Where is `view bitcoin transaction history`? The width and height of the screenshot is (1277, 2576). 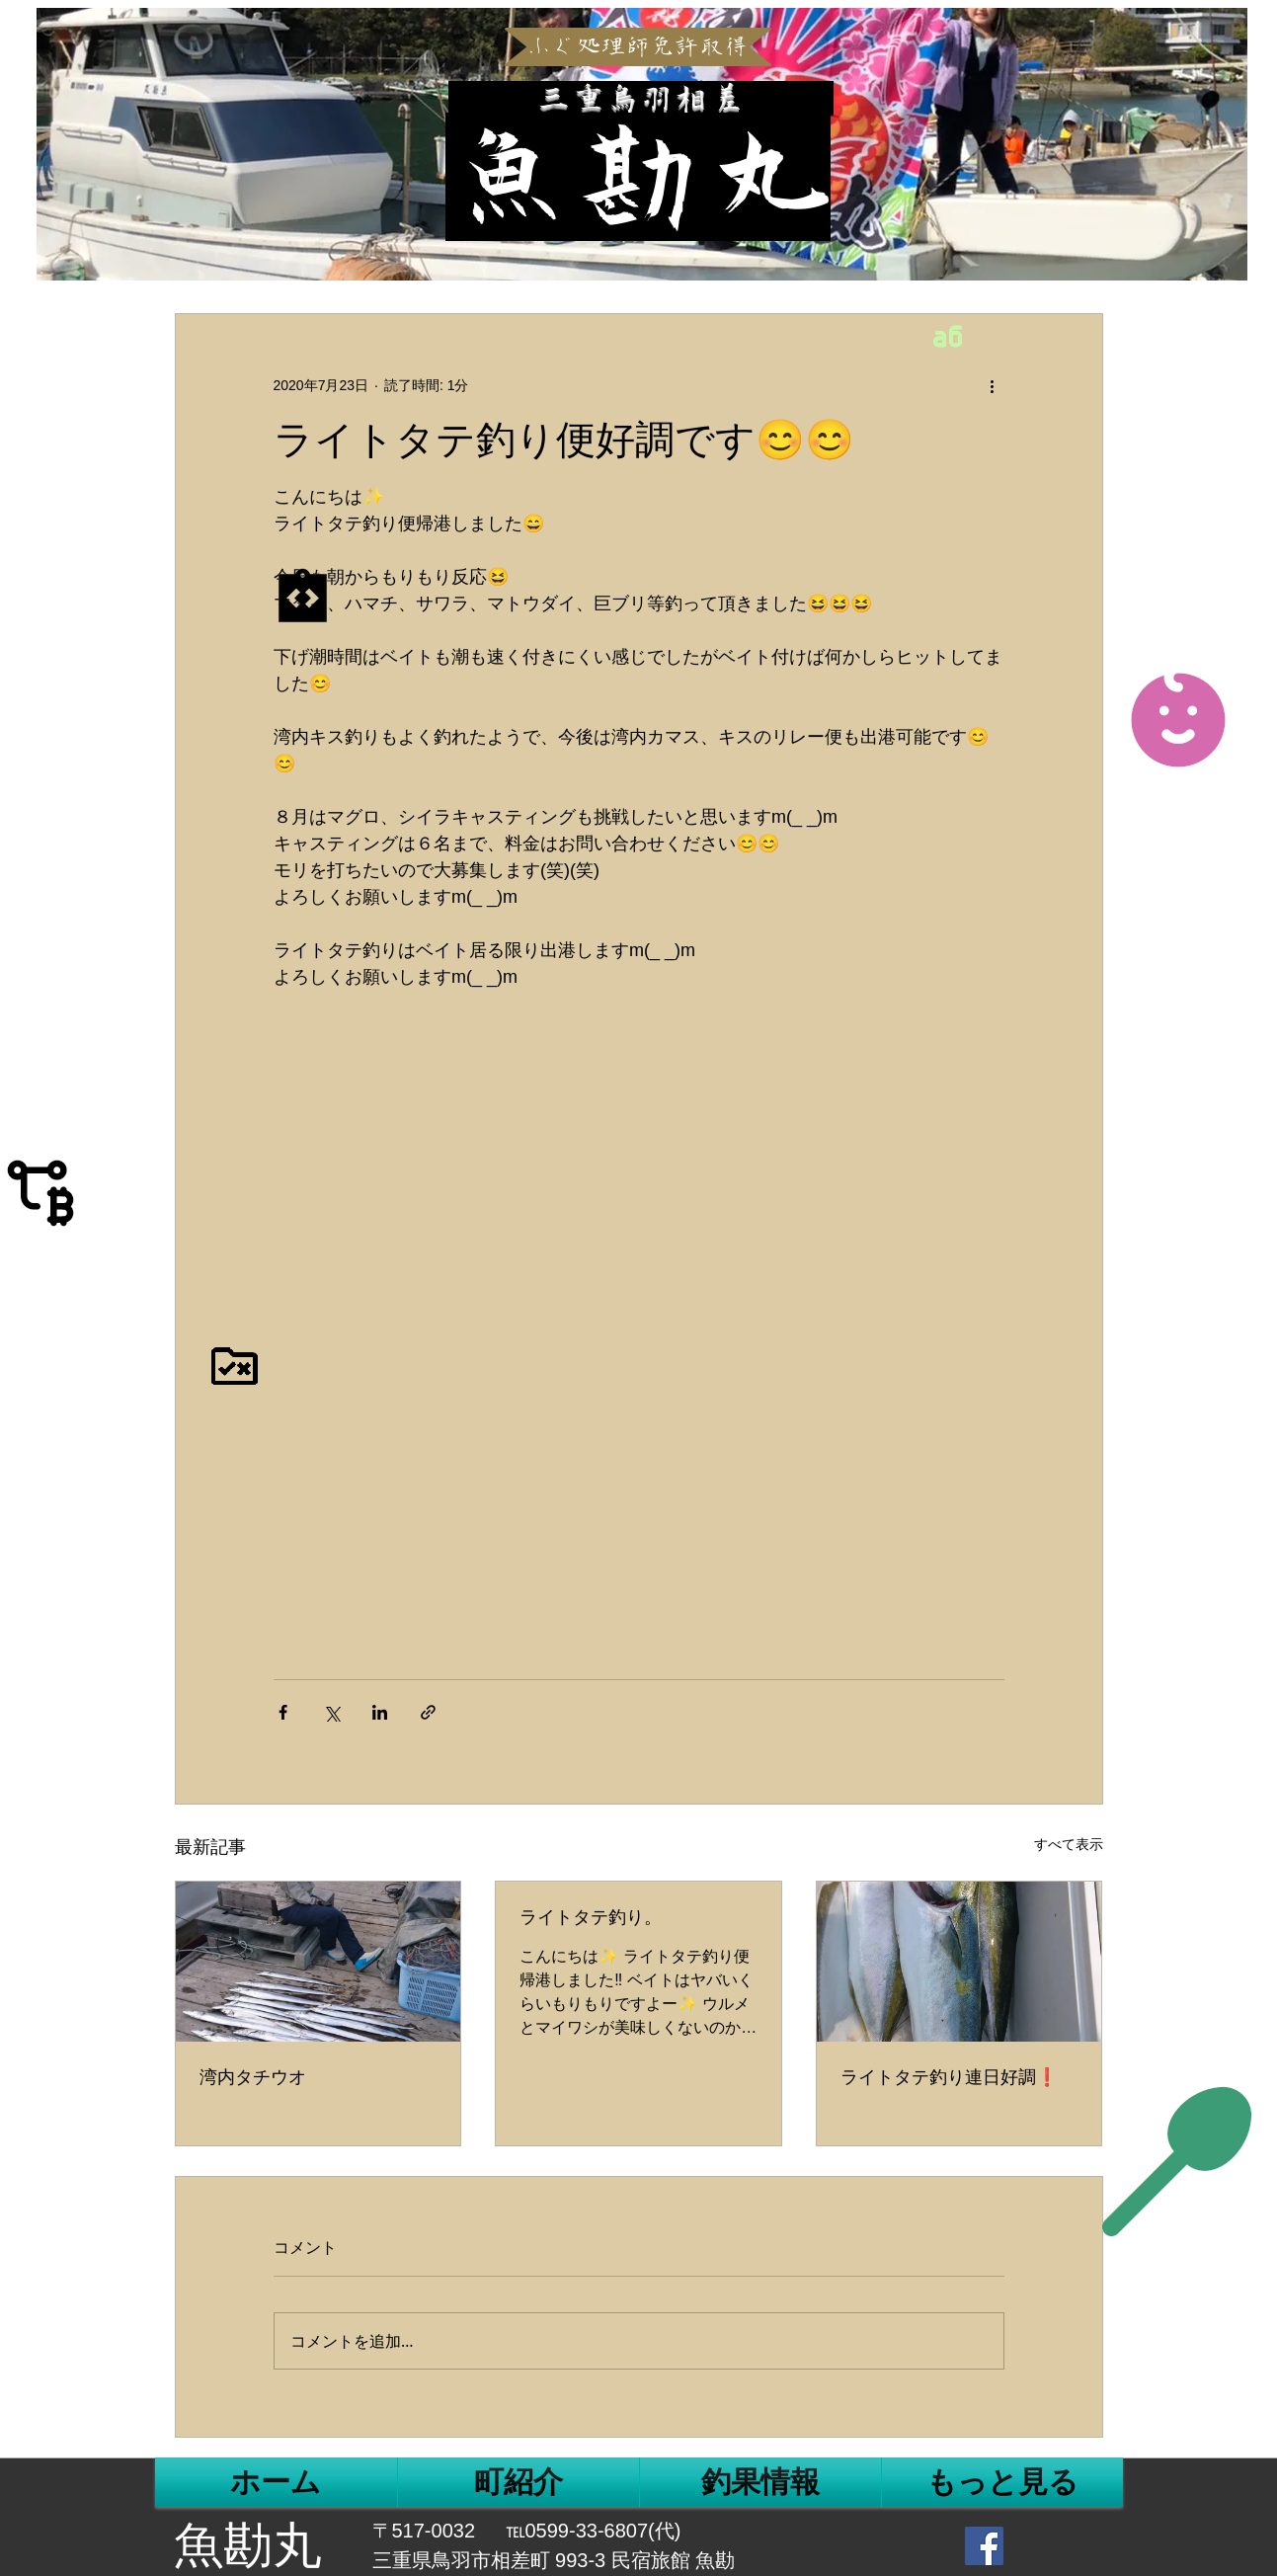 view bitcoin transaction history is located at coordinates (40, 1193).